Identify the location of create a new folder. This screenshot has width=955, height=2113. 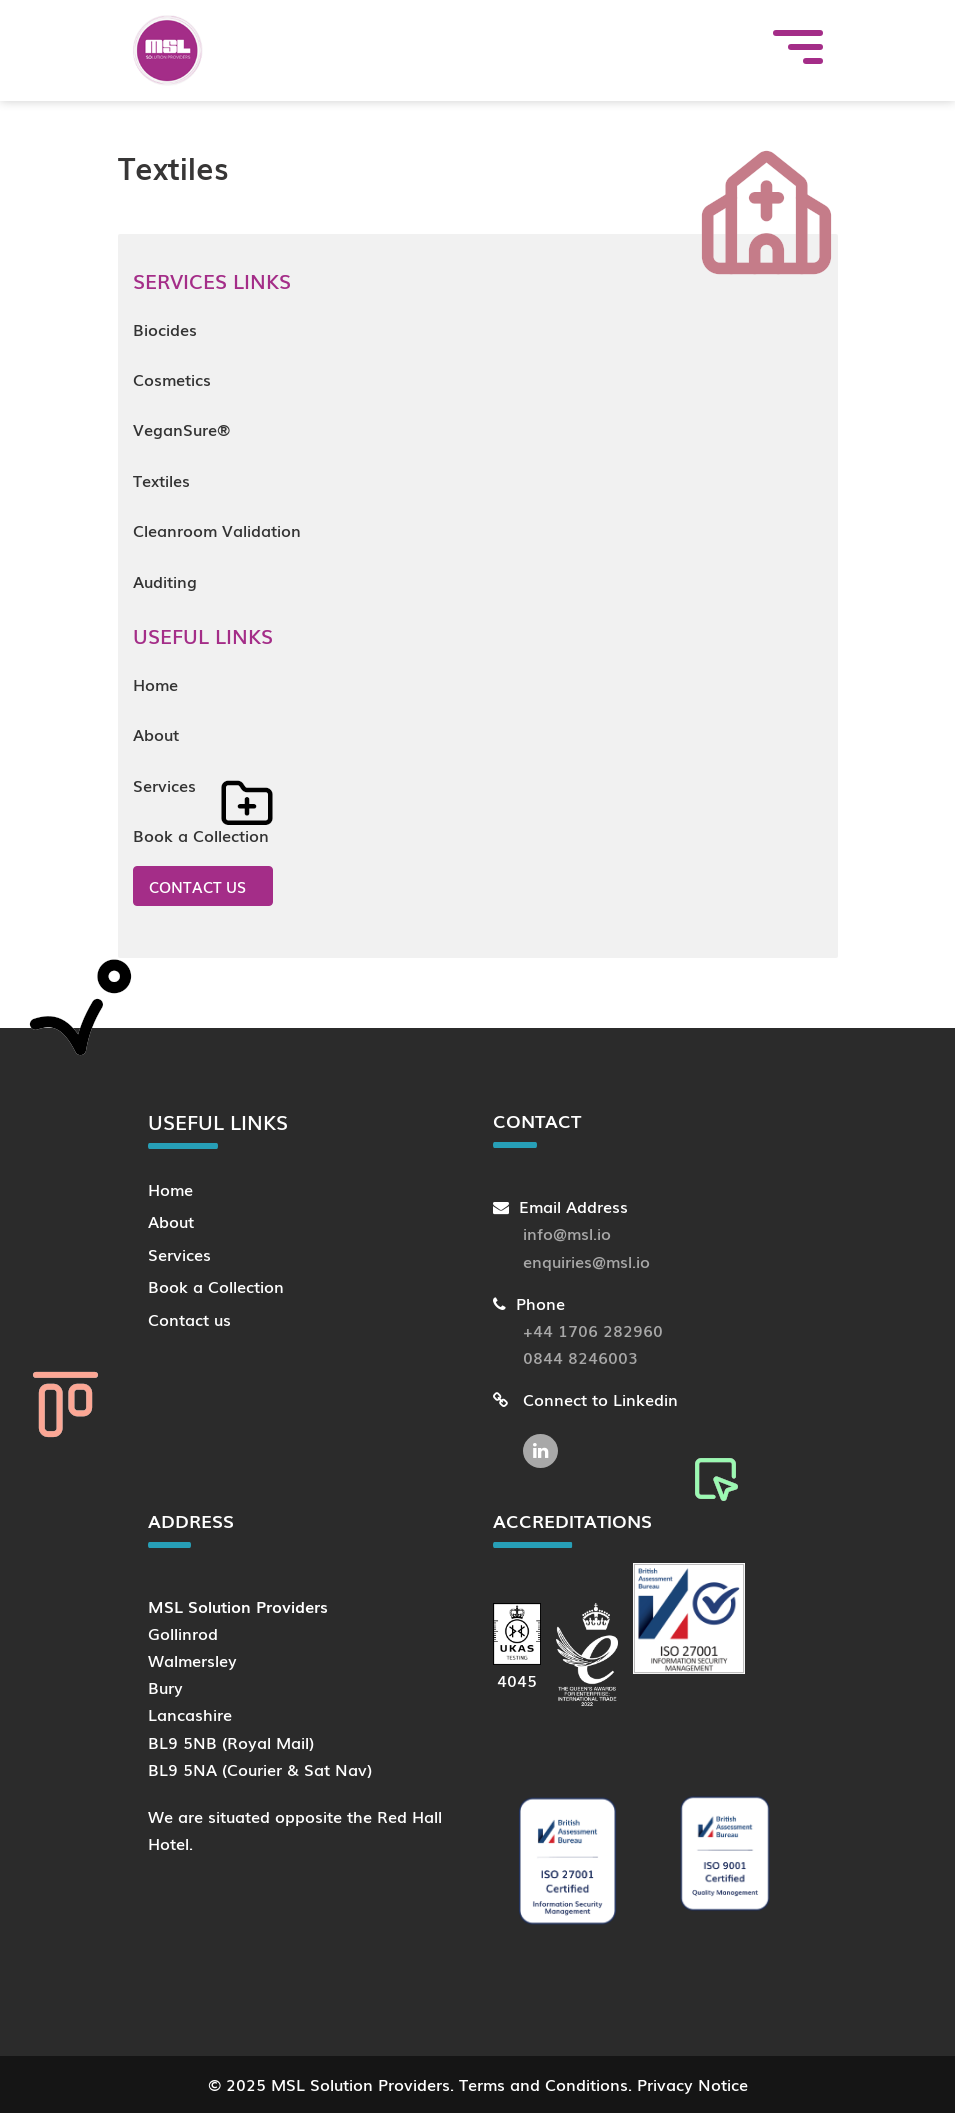
(247, 804).